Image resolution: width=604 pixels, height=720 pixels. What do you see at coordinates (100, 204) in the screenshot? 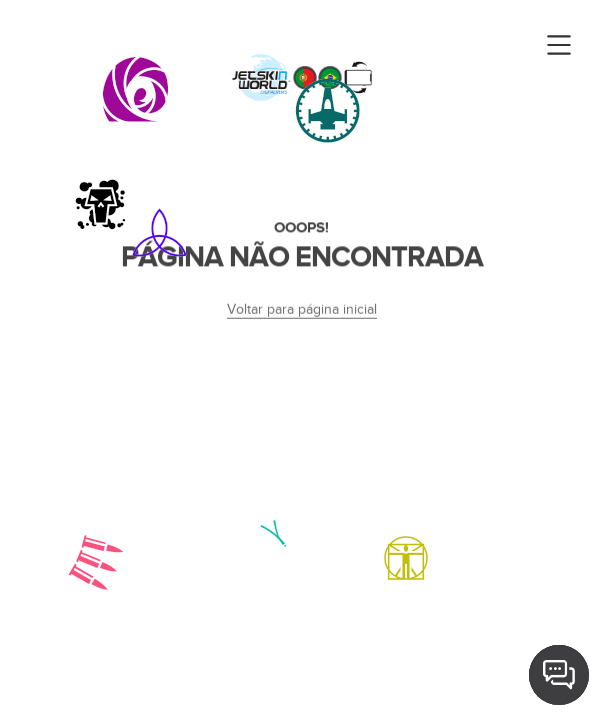
I see `indicates poison or toxic hazard in gameplay` at bounding box center [100, 204].